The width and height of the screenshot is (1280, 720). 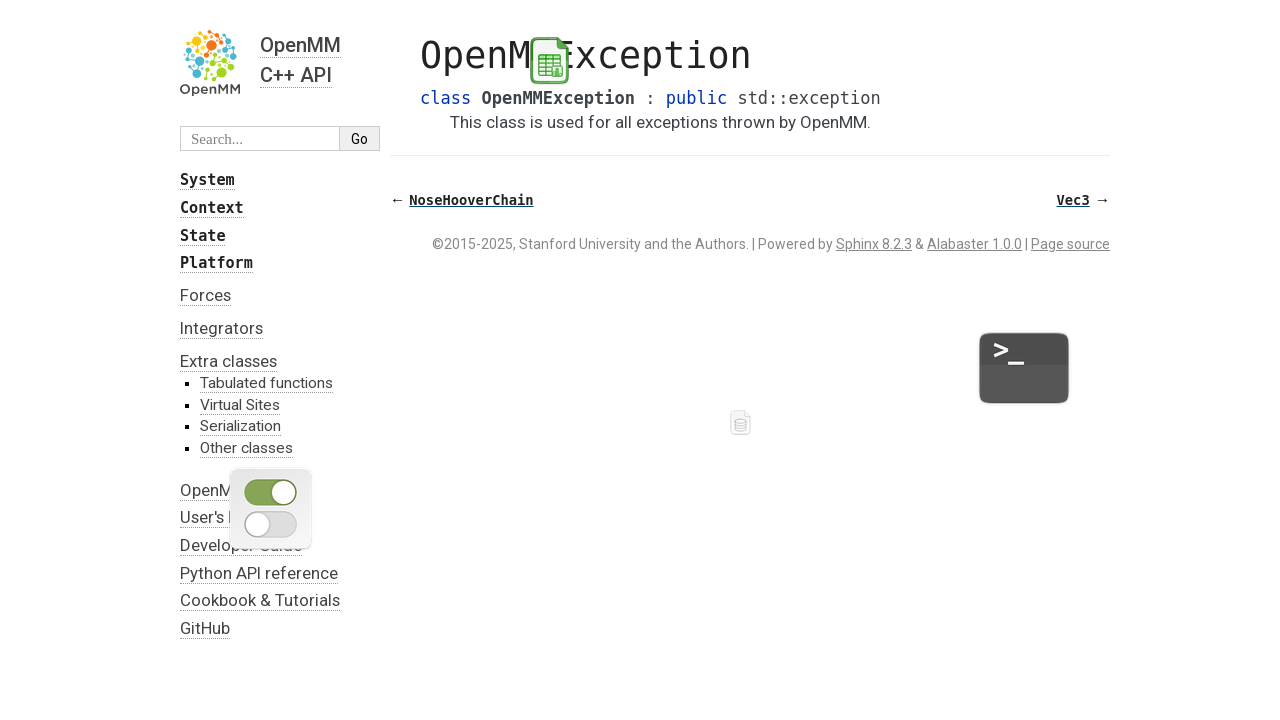 I want to click on open a spreadsheet file, so click(x=549, y=60).